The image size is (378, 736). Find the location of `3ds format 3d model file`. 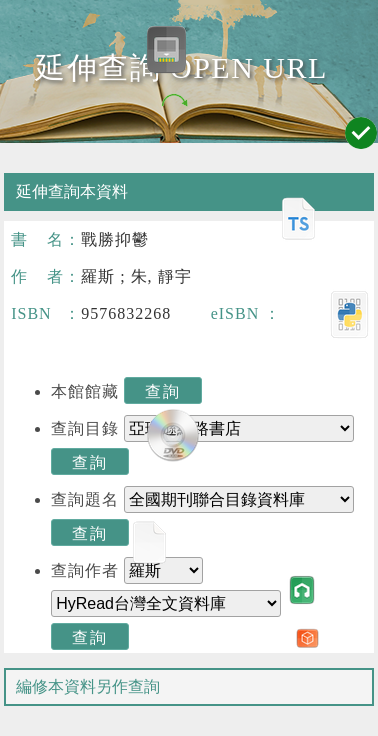

3ds format 3d model file is located at coordinates (307, 637).